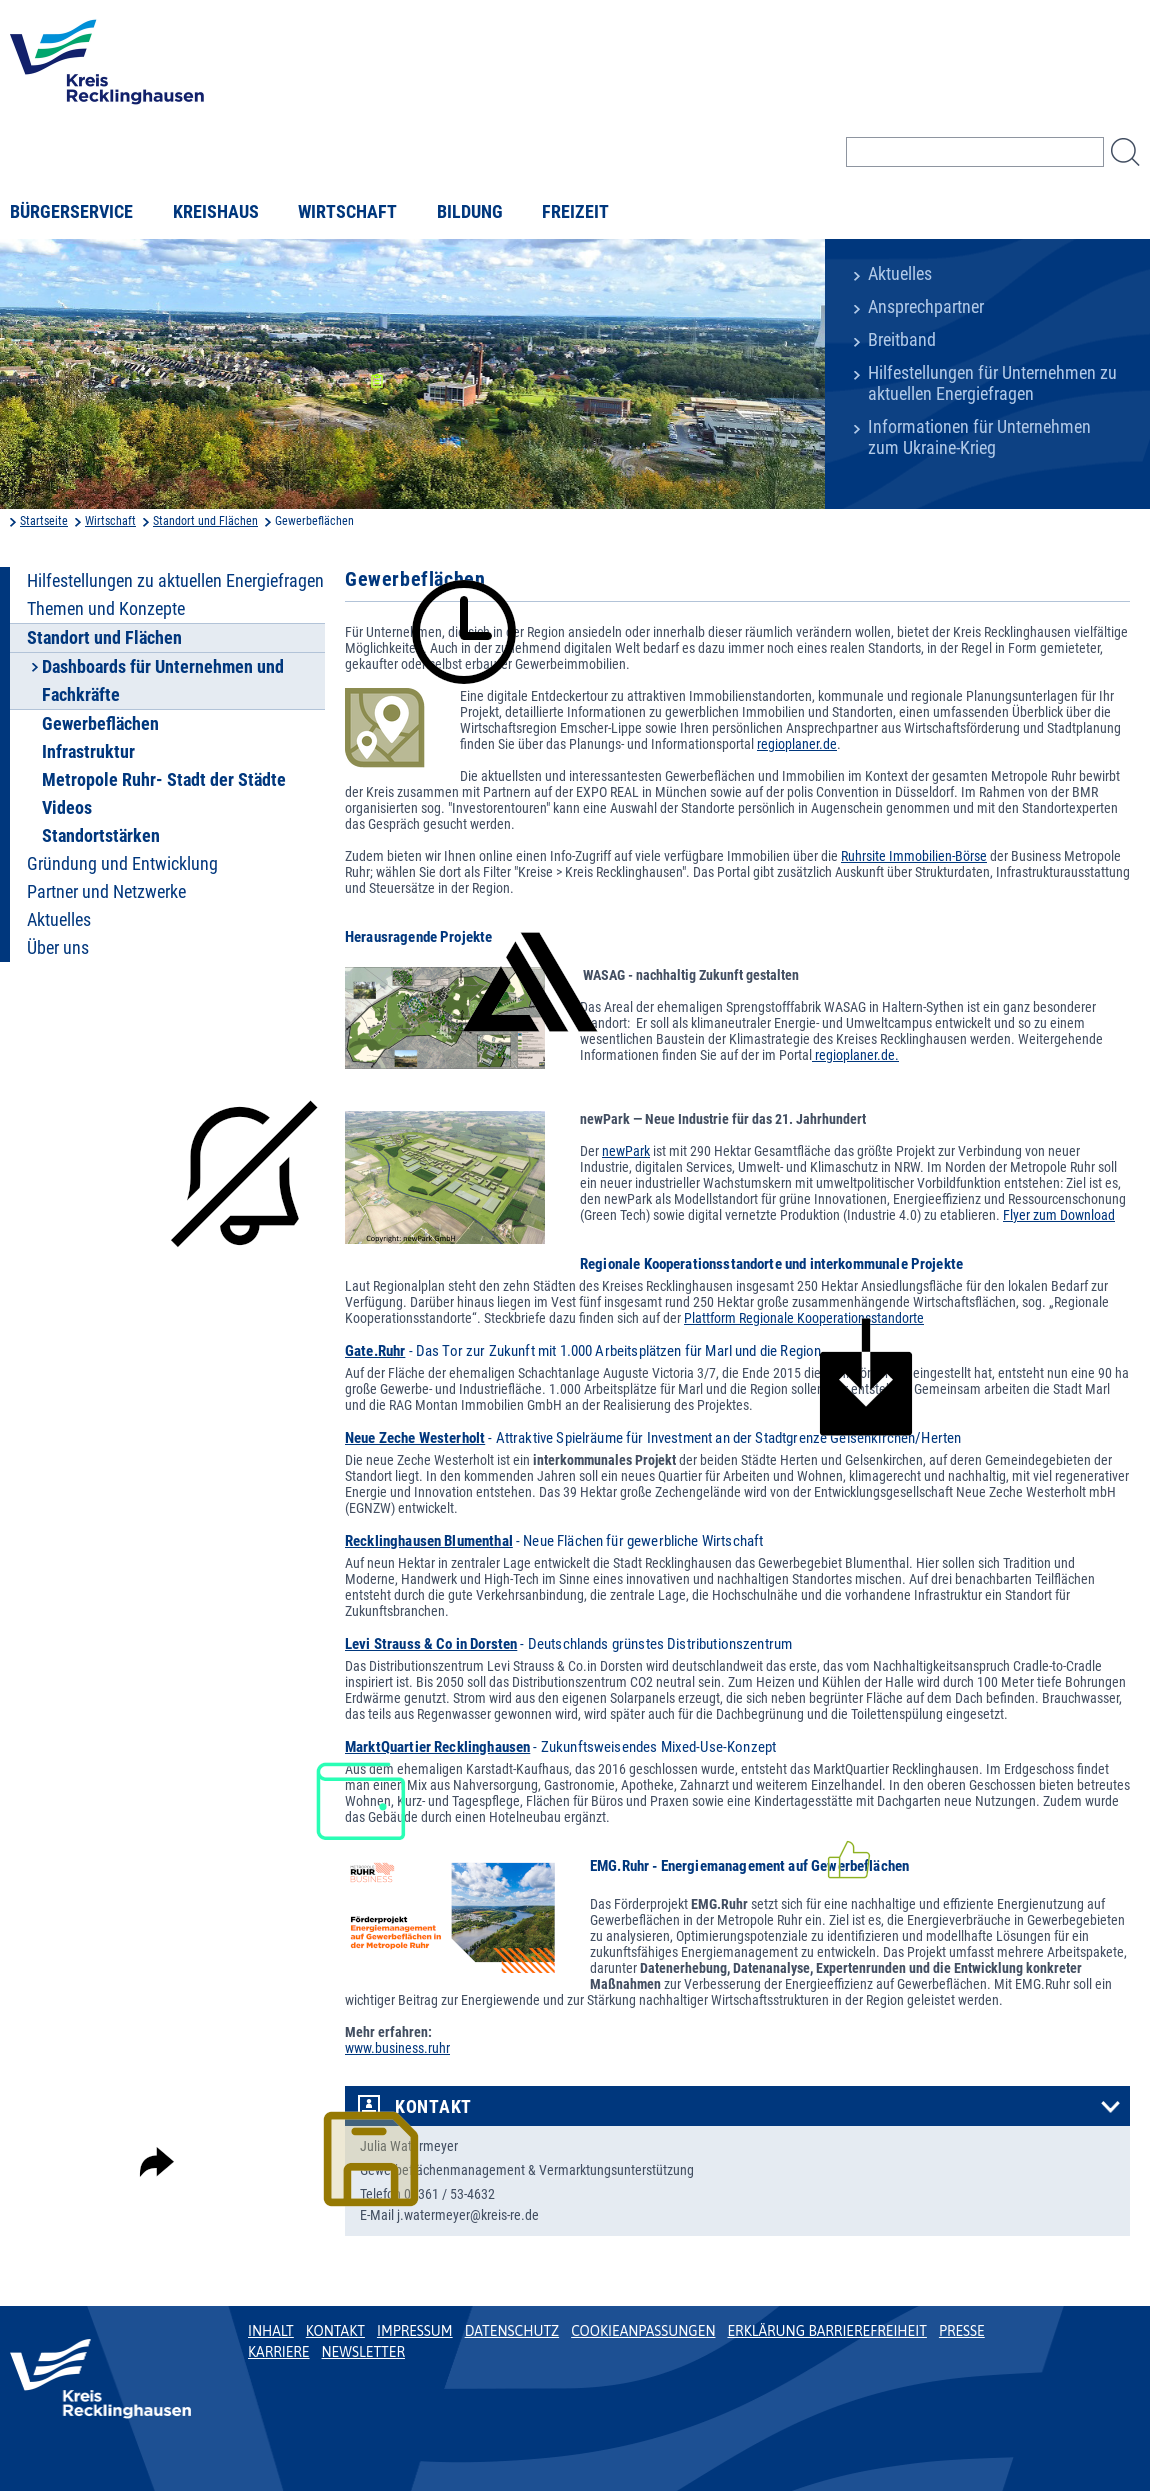 The width and height of the screenshot is (1150, 2491). I want to click on like or approve content, so click(849, 1862).